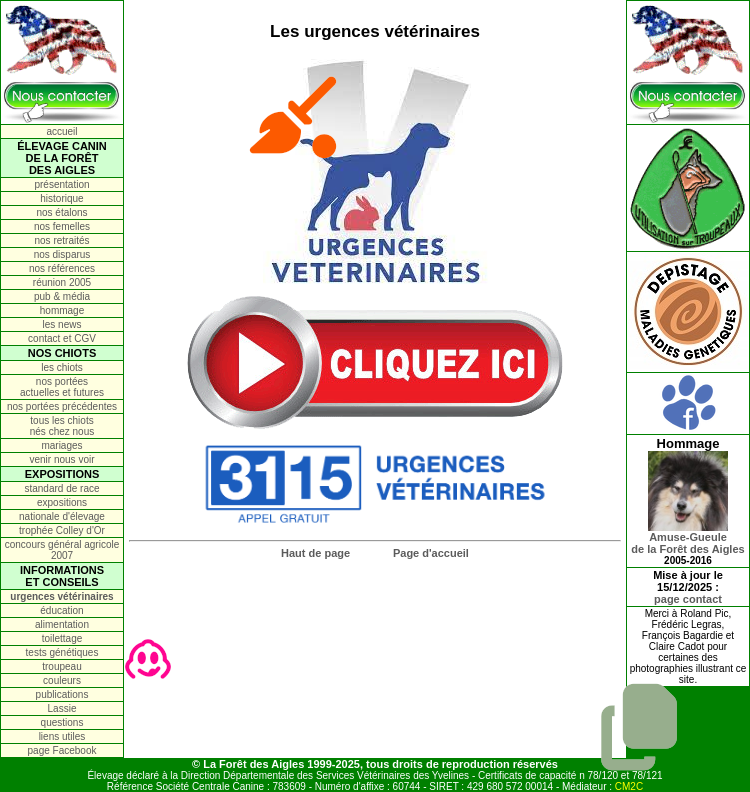  I want to click on indicates a Michelin Bib Gourmand rated restaurant, so click(148, 660).